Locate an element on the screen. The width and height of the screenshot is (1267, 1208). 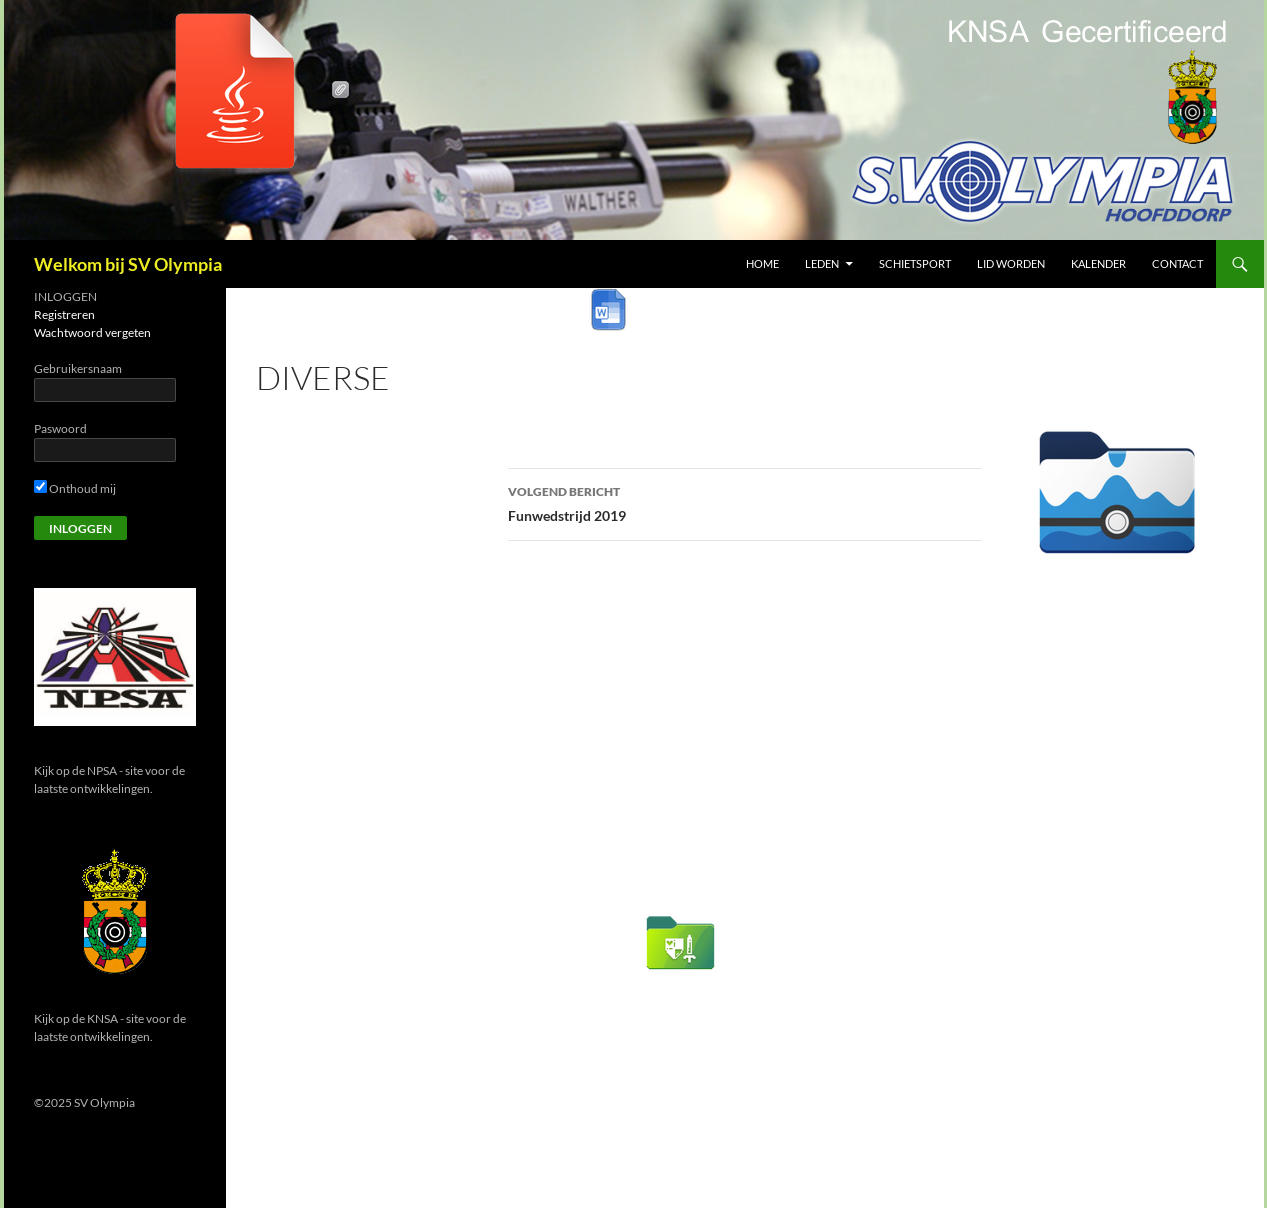
java source code file is located at coordinates (235, 94).